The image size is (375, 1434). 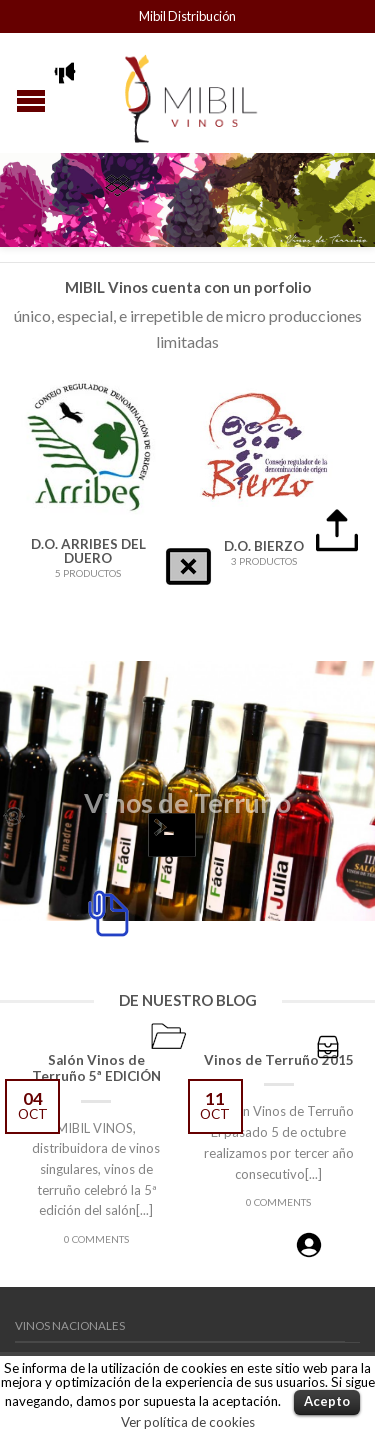 I want to click on cancel or end a presentation, so click(x=188, y=566).